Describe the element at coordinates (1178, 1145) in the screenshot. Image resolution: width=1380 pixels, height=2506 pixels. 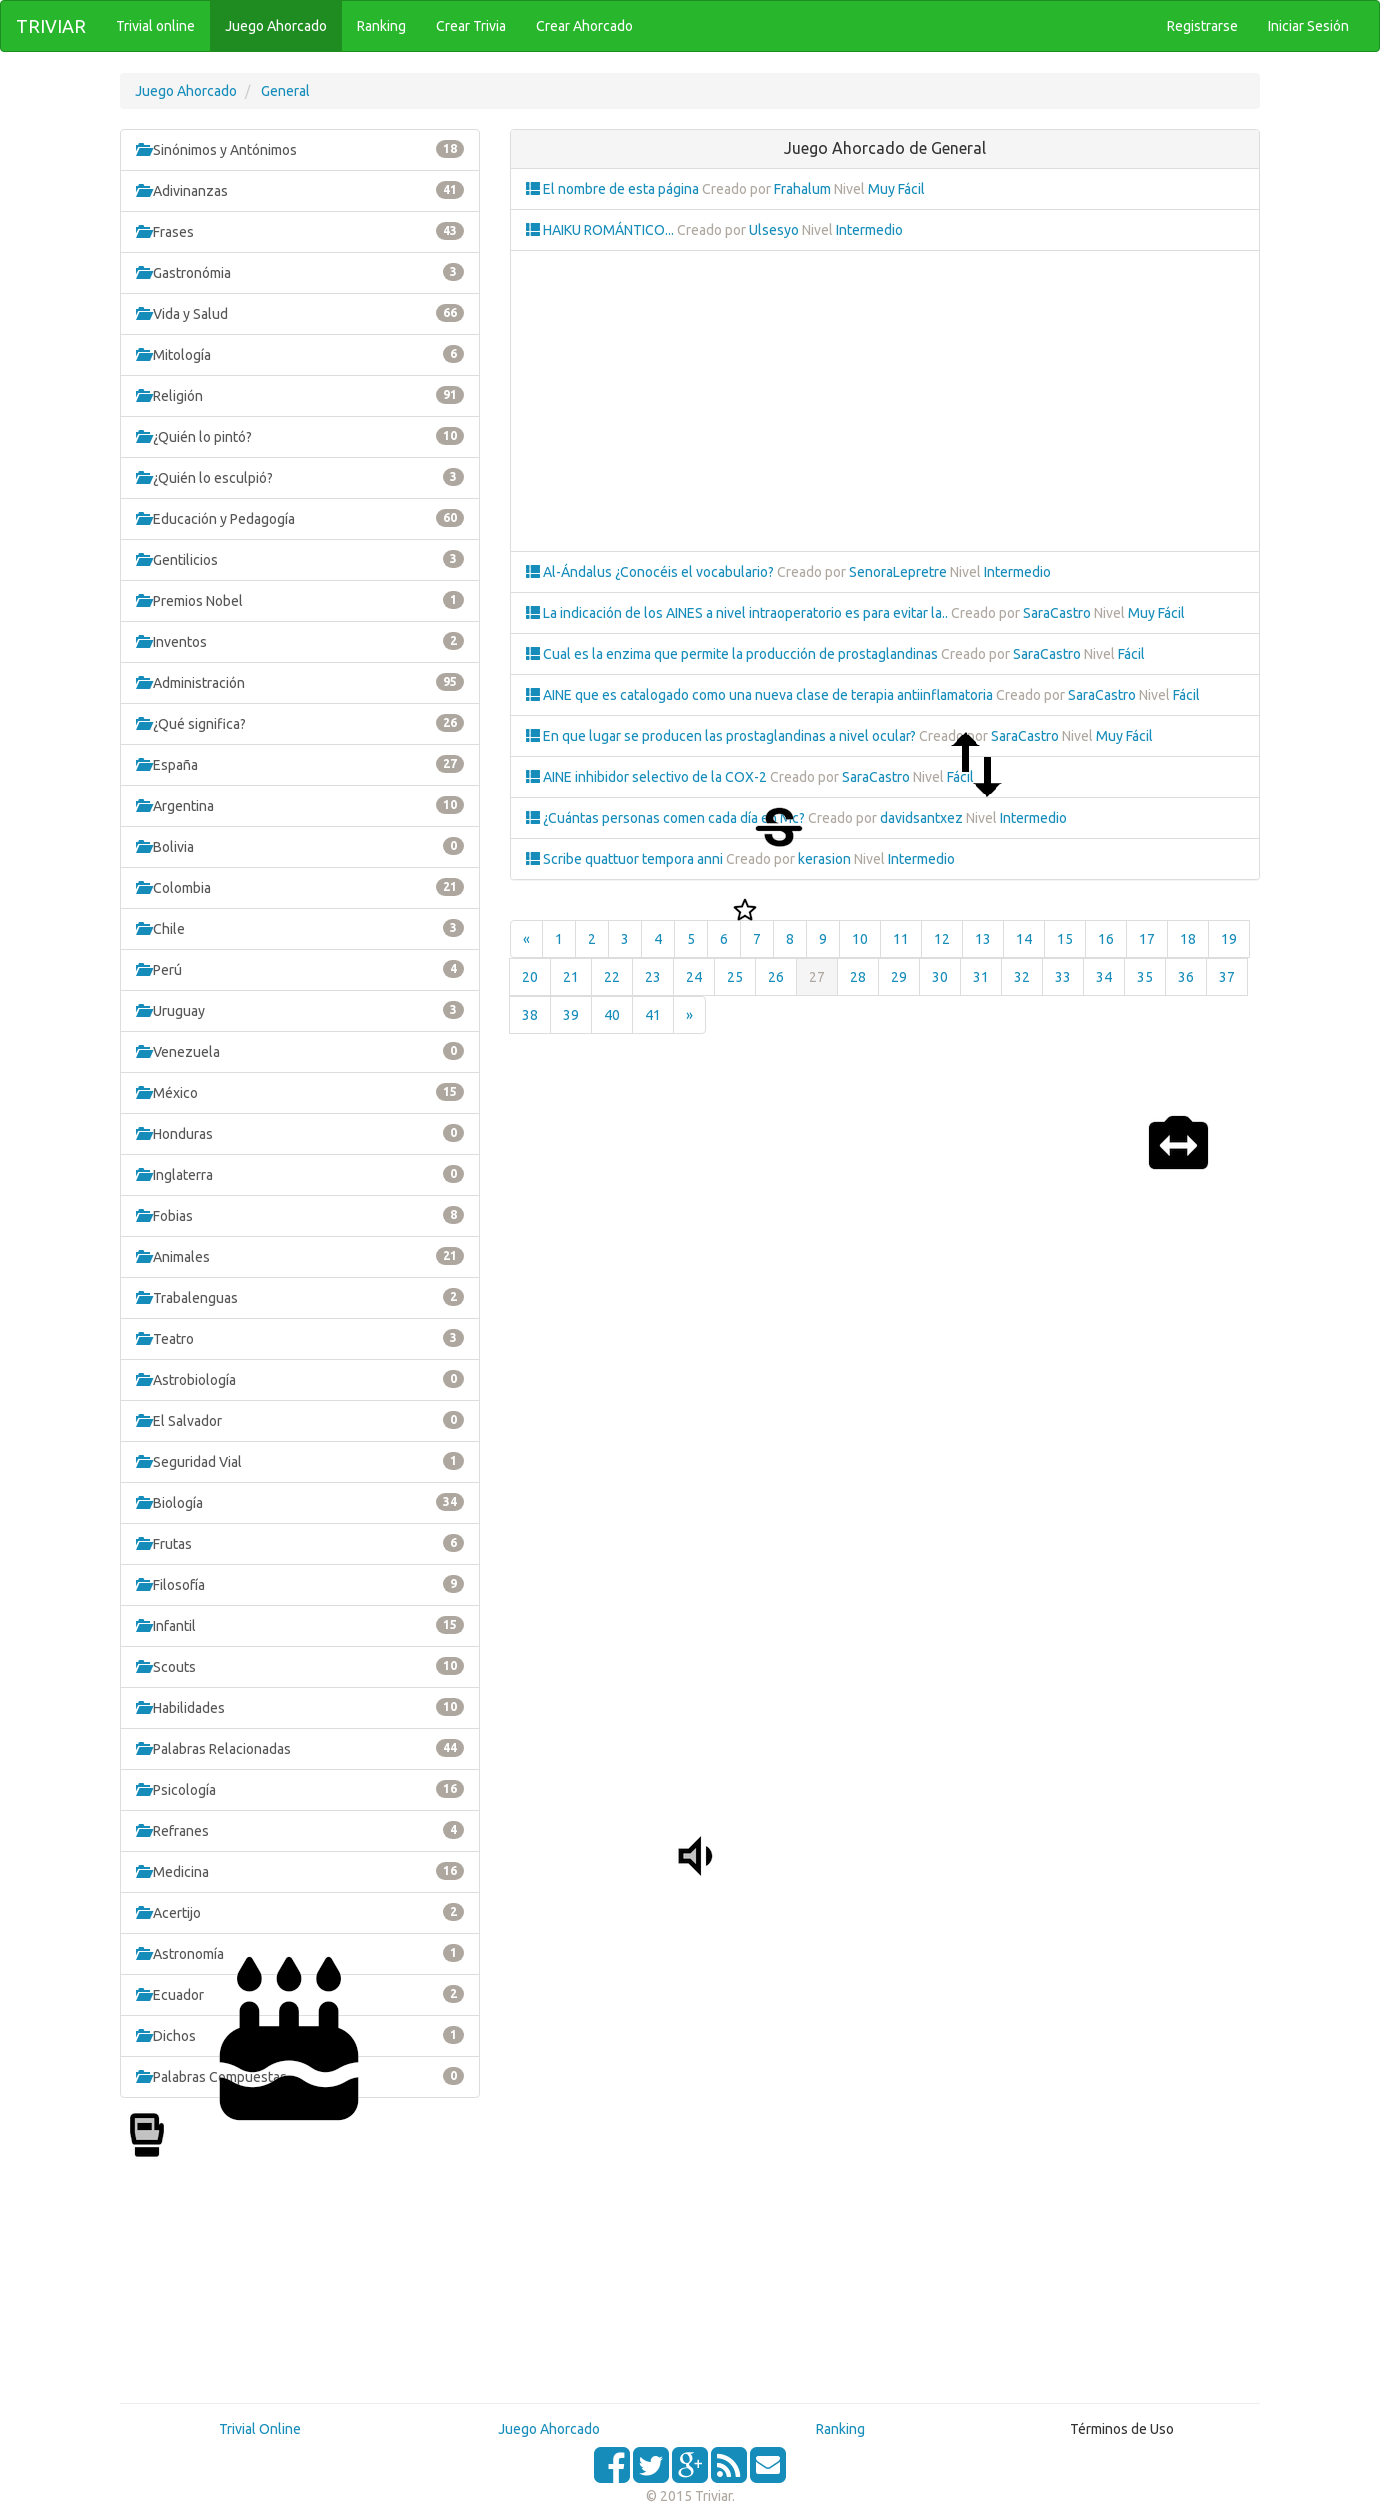
I see `switch between front and rear camera` at that location.